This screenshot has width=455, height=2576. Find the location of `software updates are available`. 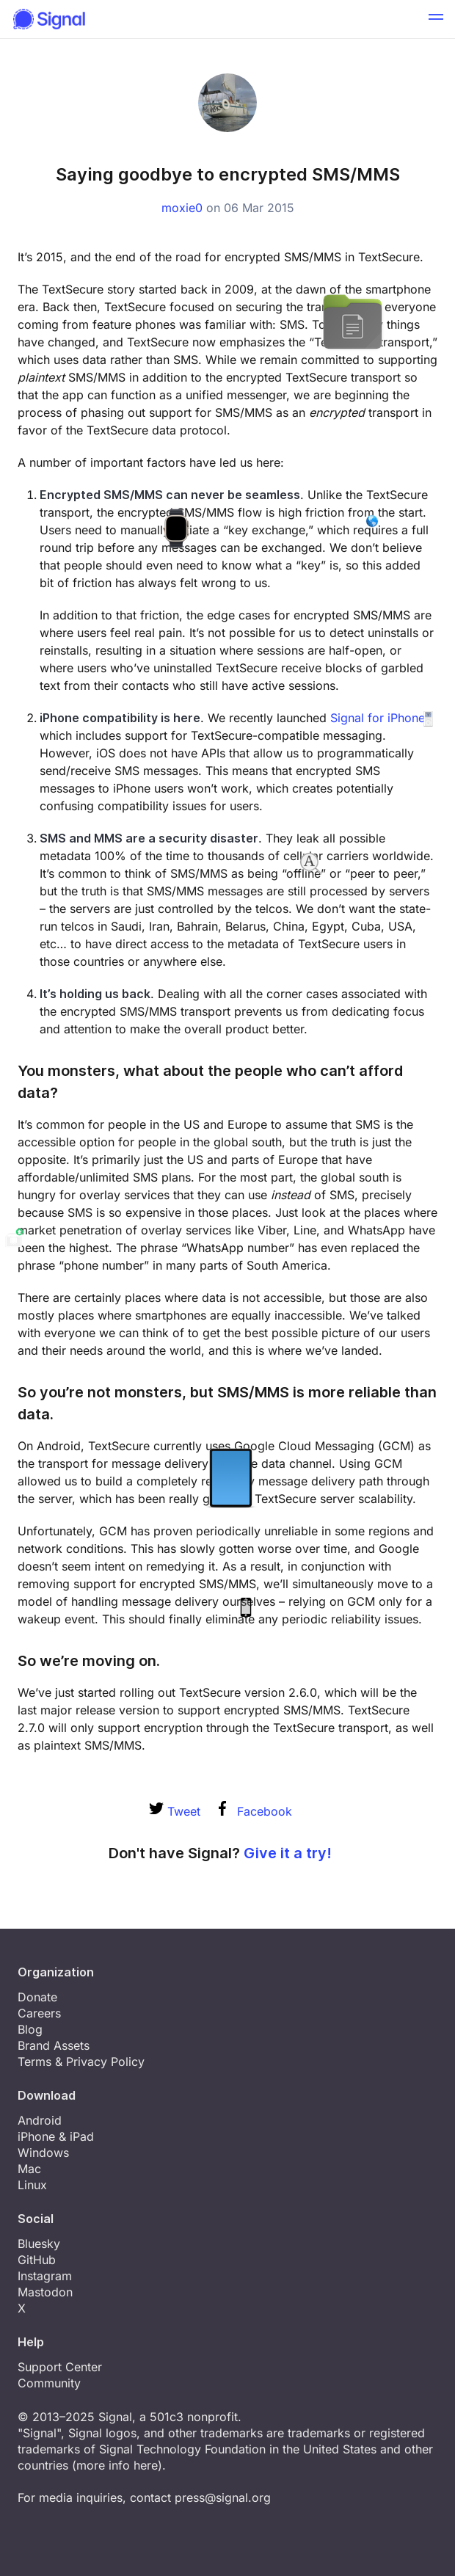

software updates are available is located at coordinates (13, 1237).